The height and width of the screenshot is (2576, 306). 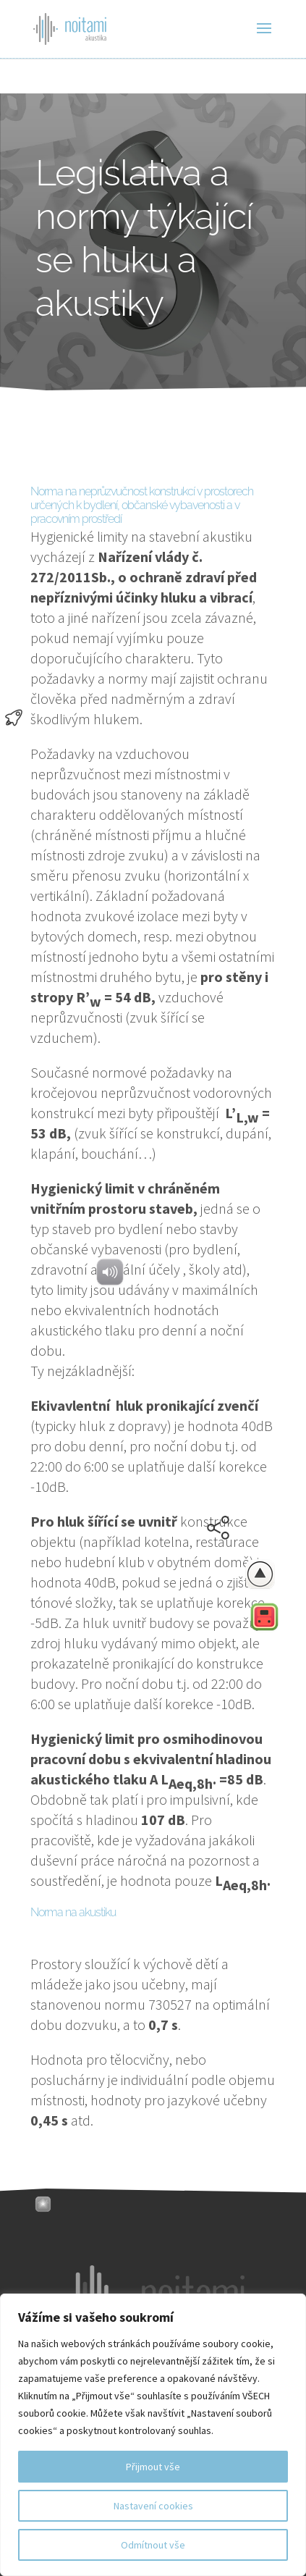 What do you see at coordinates (260, 1574) in the screenshot?
I see `launch AppImageLauncher application` at bounding box center [260, 1574].